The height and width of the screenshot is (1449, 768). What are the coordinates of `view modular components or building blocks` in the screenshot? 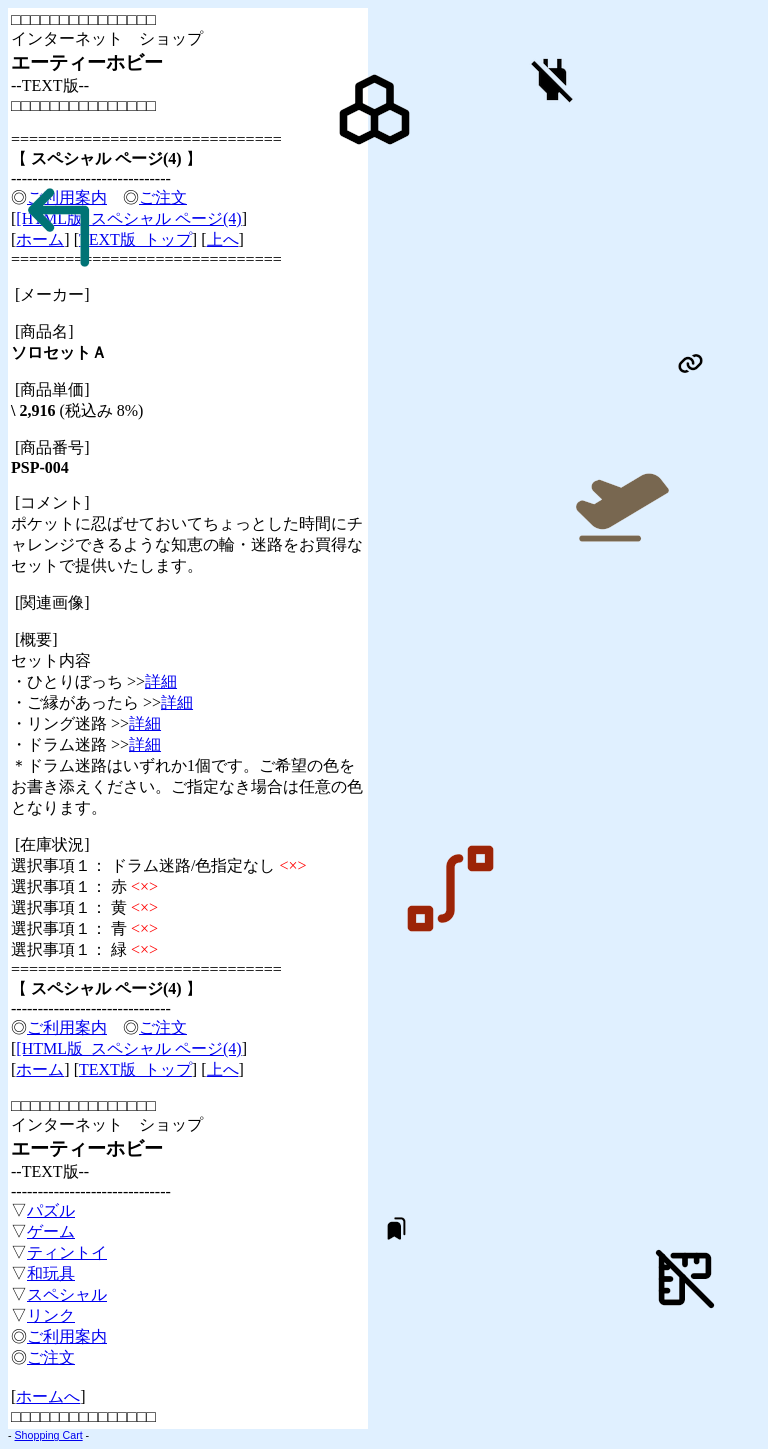 It's located at (374, 109).